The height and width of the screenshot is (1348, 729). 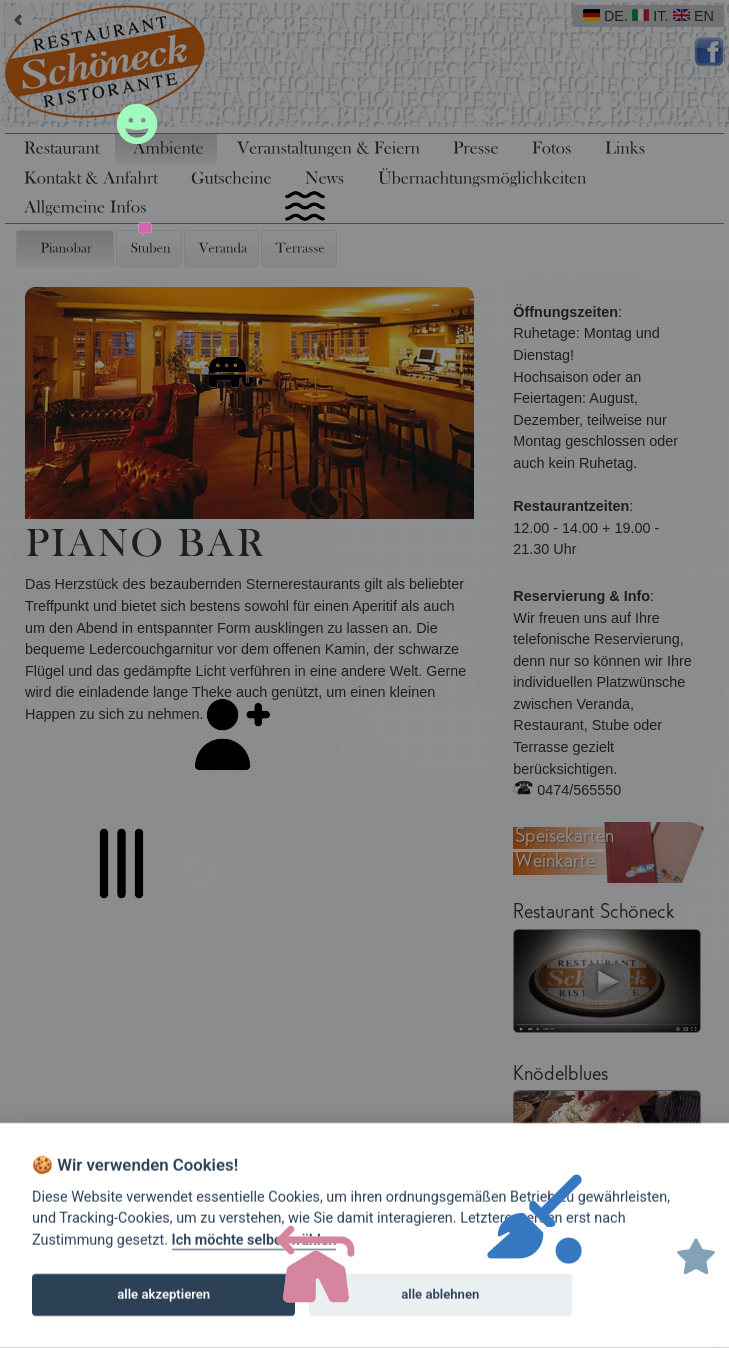 What do you see at coordinates (145, 228) in the screenshot?
I see `open chat or messaging` at bounding box center [145, 228].